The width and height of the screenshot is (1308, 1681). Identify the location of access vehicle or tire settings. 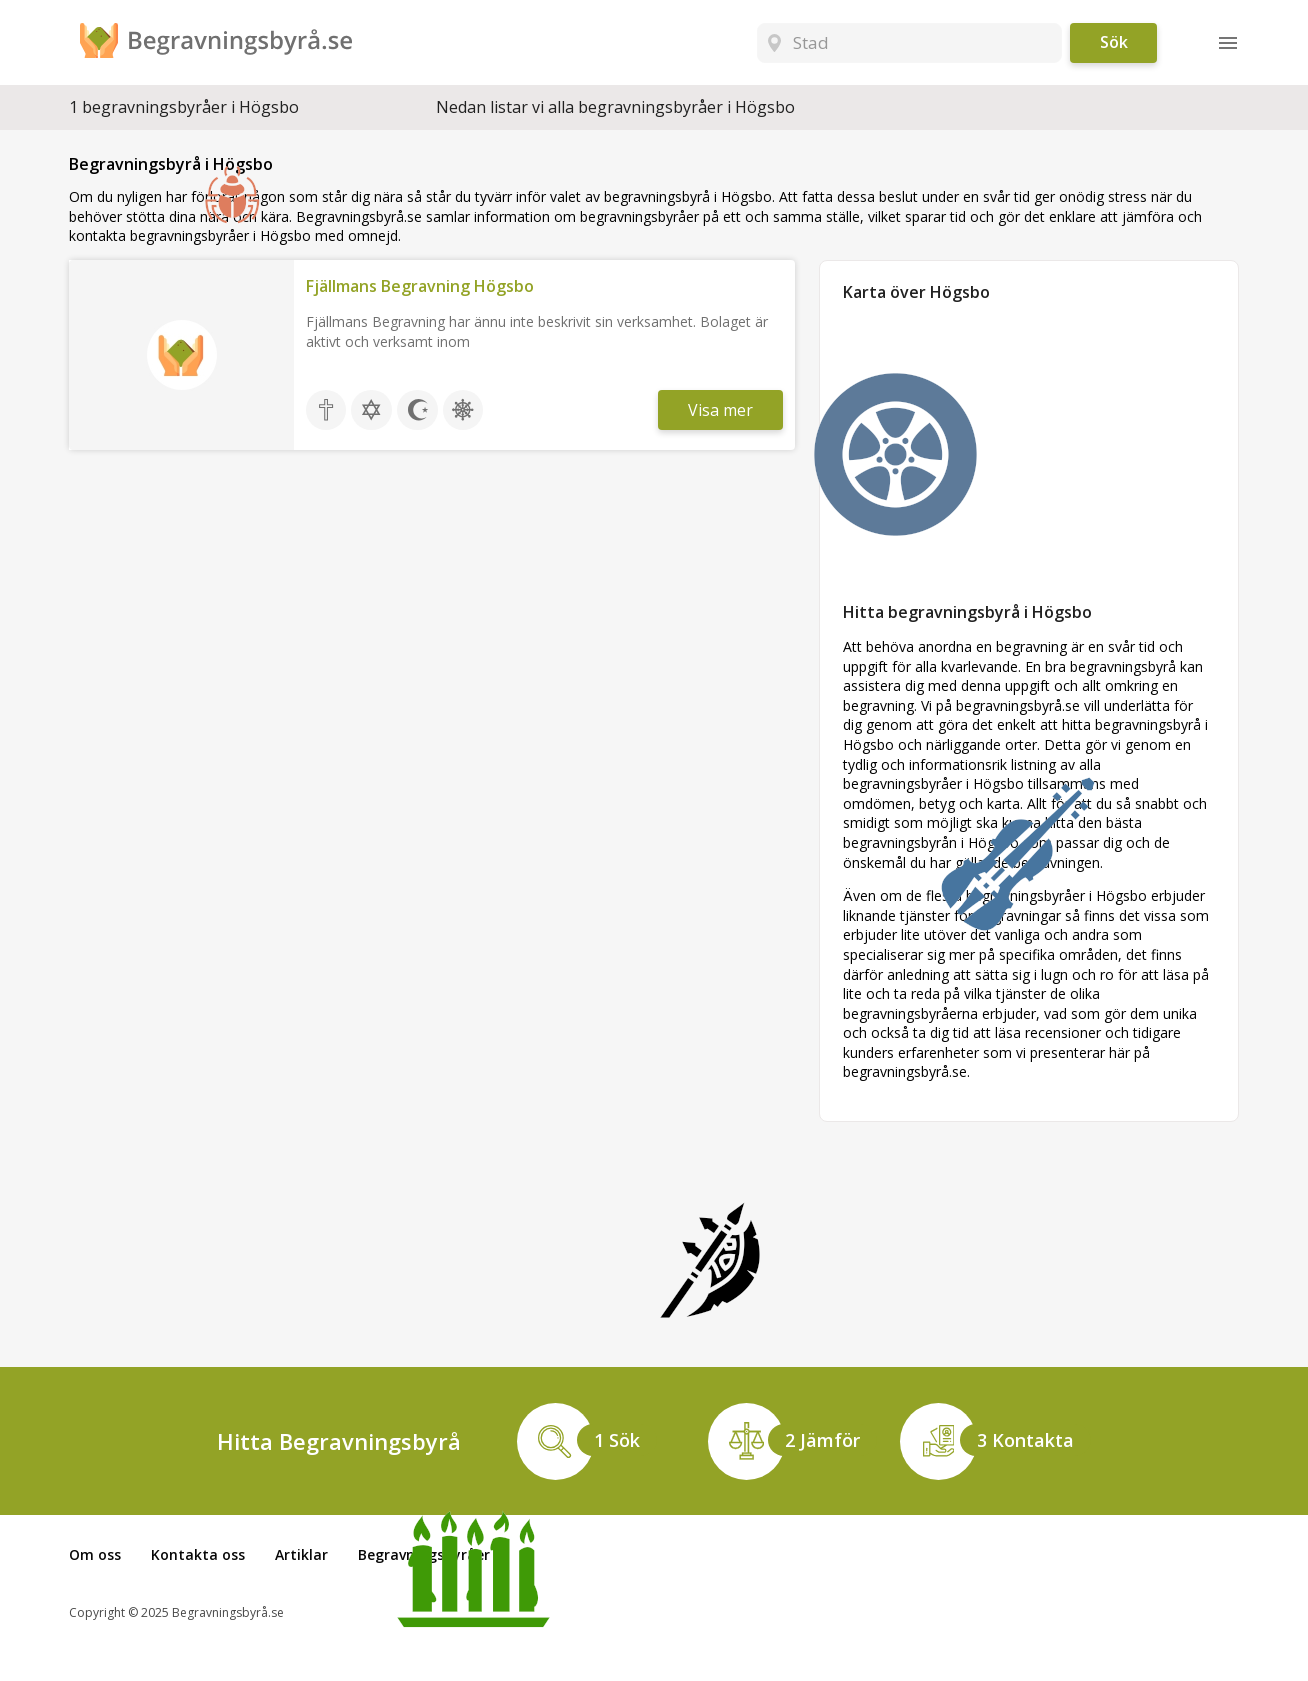
(895, 454).